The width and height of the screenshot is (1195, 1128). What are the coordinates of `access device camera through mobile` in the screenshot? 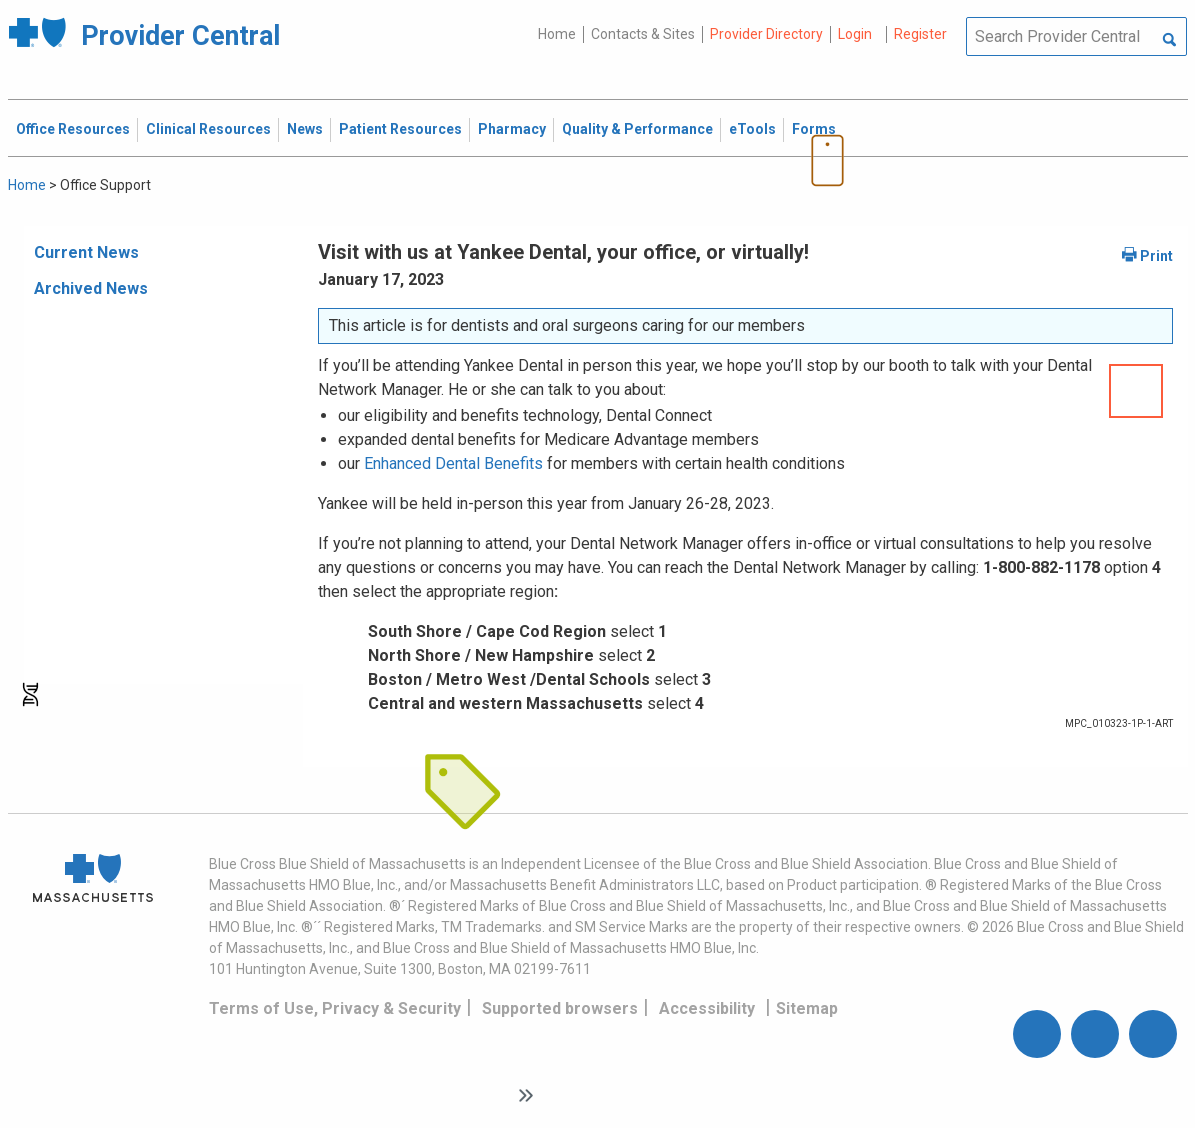 It's located at (827, 160).